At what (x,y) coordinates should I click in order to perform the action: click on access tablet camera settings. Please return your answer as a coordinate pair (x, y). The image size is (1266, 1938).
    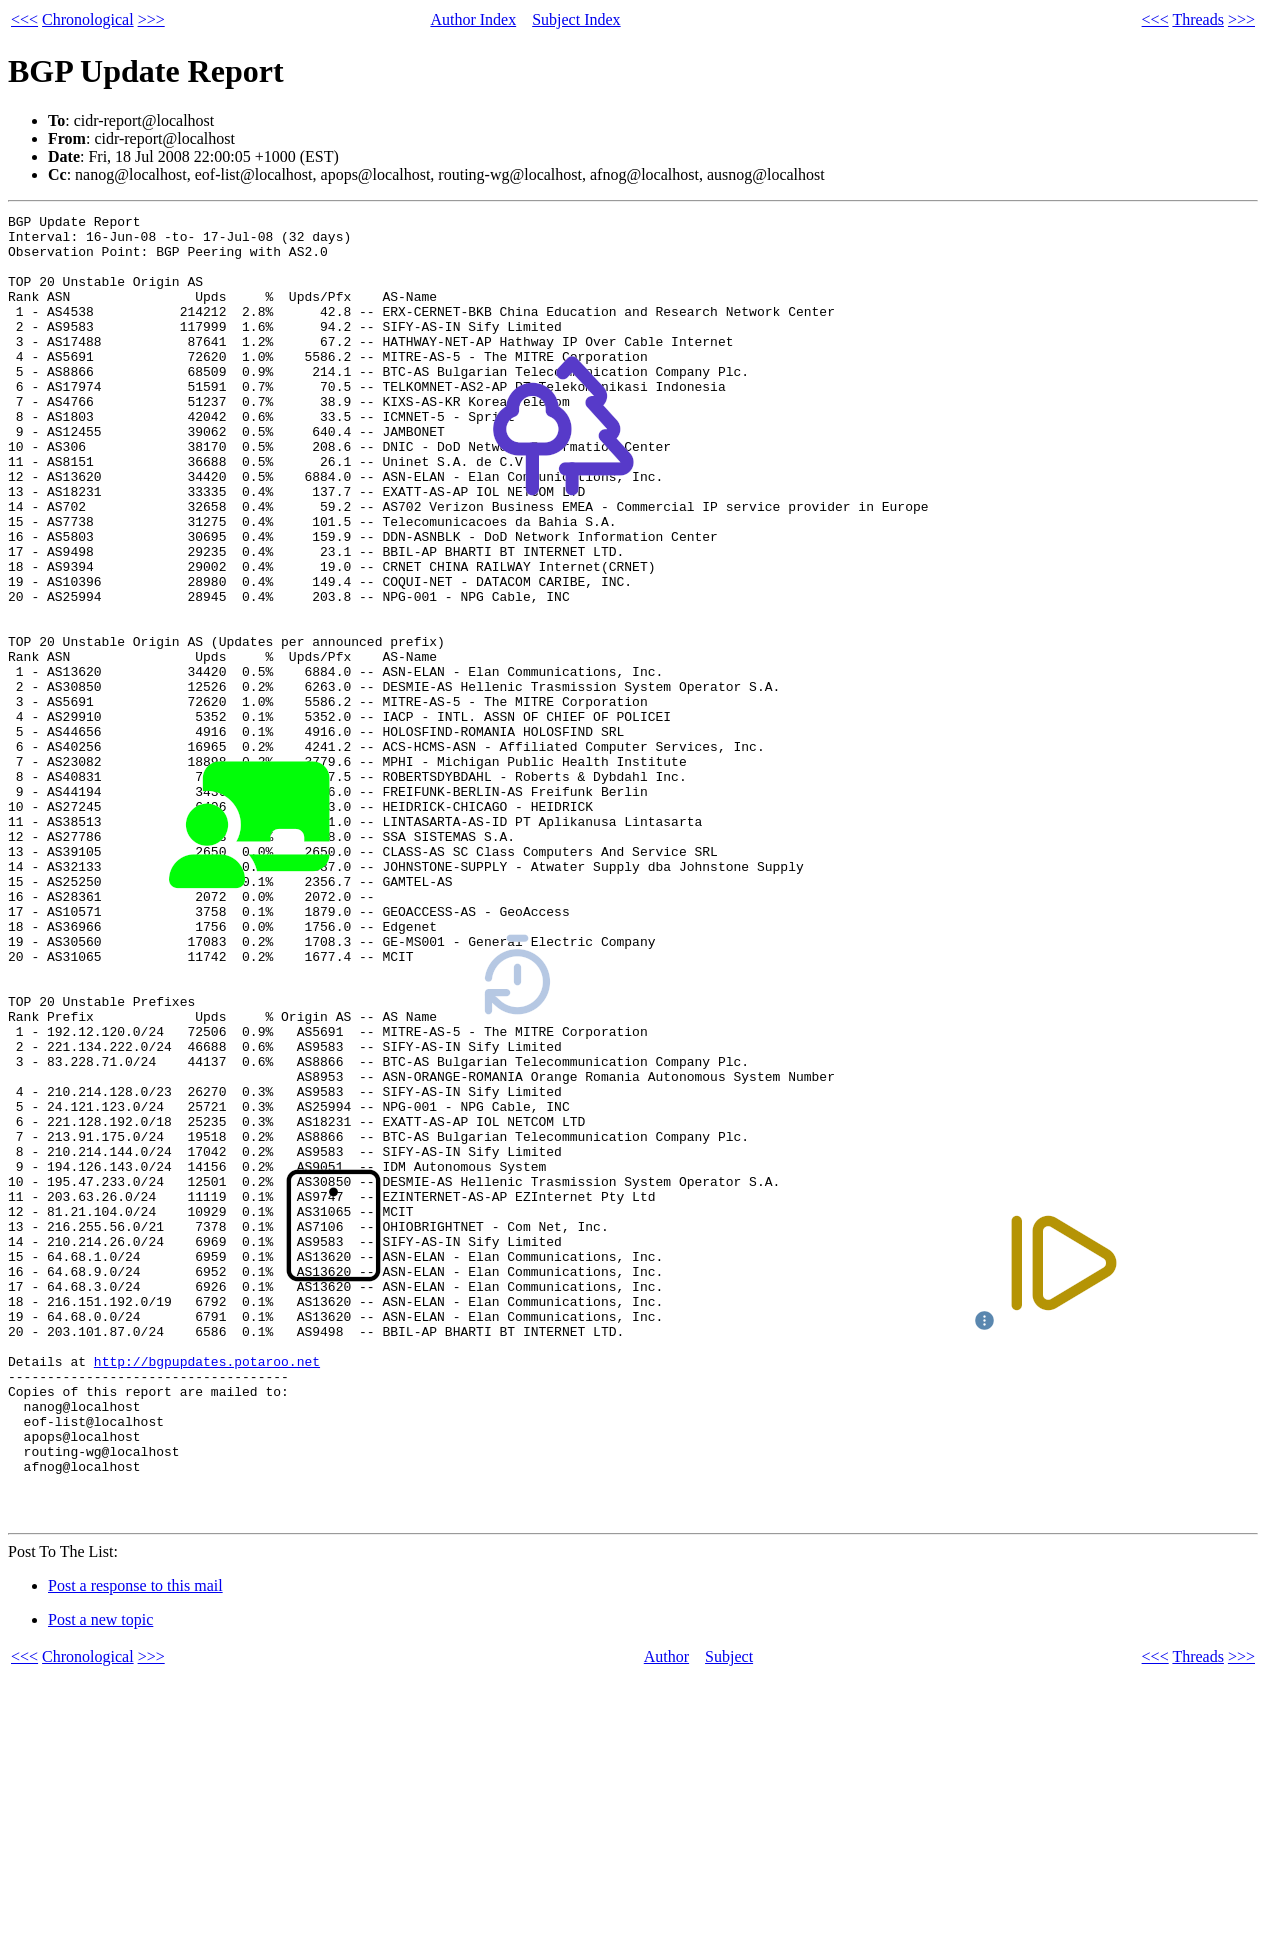
    Looking at the image, I should click on (333, 1225).